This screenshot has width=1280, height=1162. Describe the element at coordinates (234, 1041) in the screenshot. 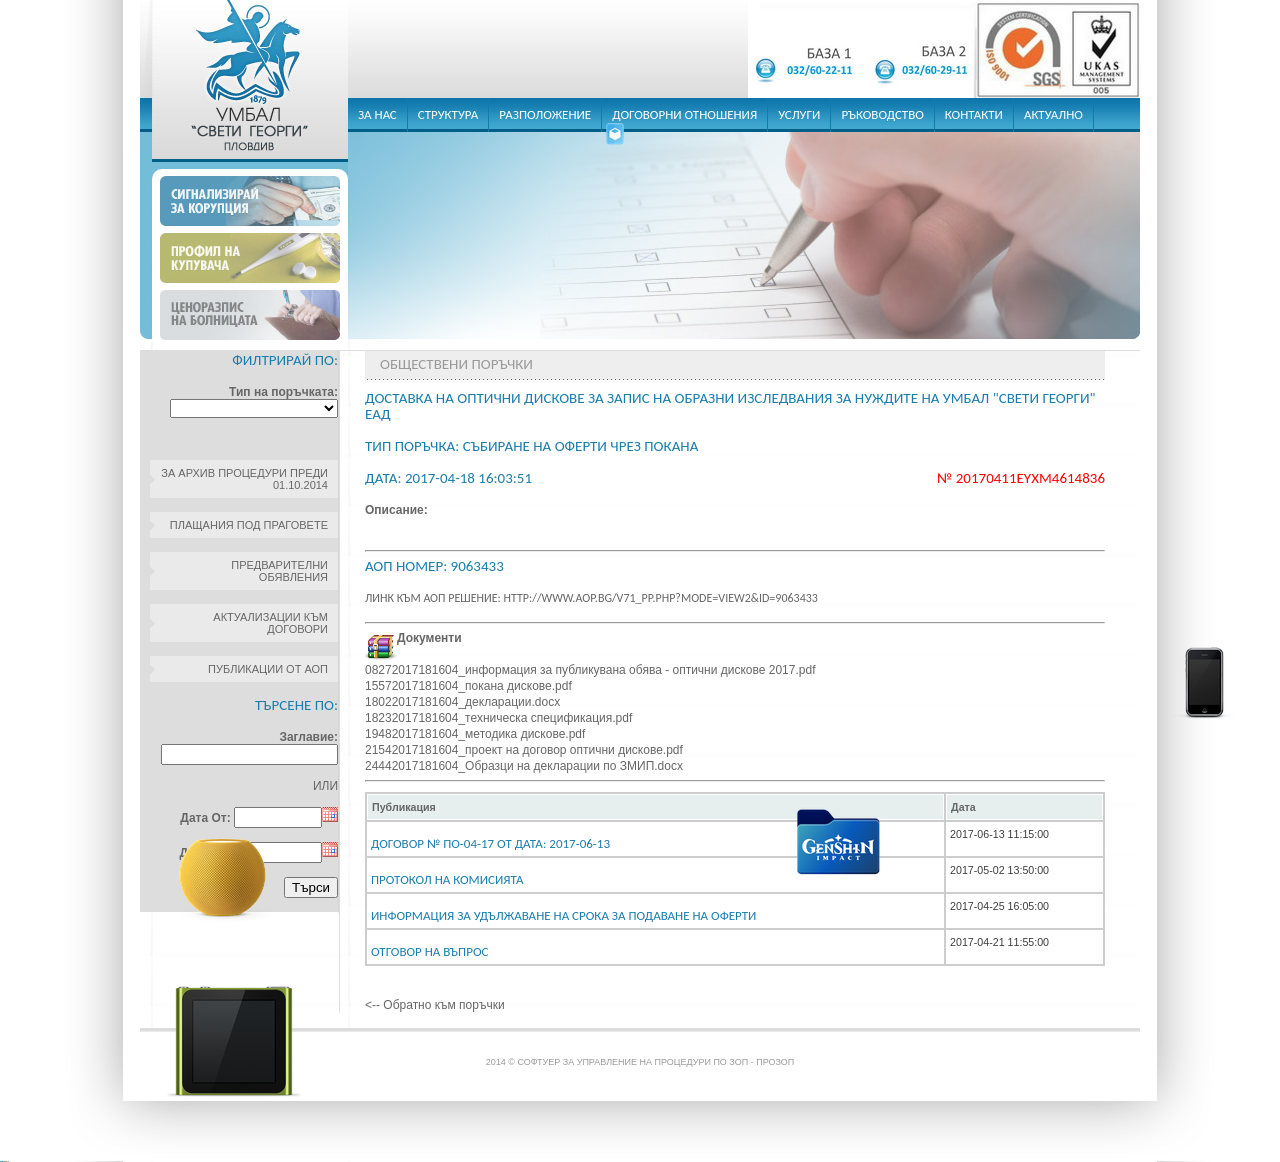

I see `iPod nano device connected` at that location.